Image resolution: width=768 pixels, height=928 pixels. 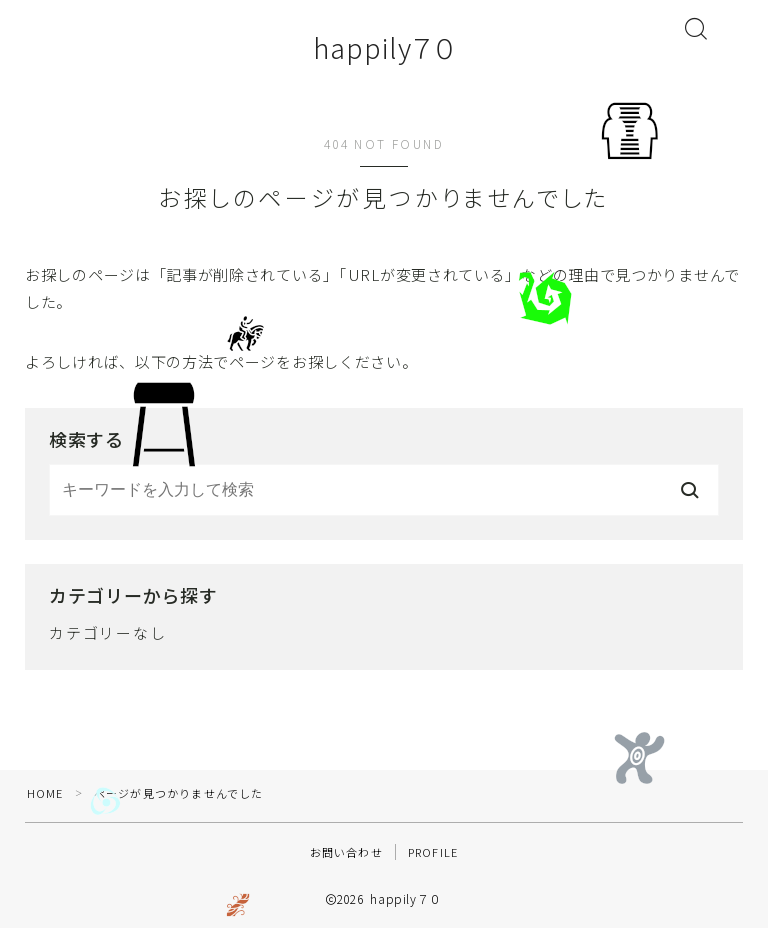 I want to click on indicates a swirling or cyclone effect in gameplay, so click(x=105, y=801).